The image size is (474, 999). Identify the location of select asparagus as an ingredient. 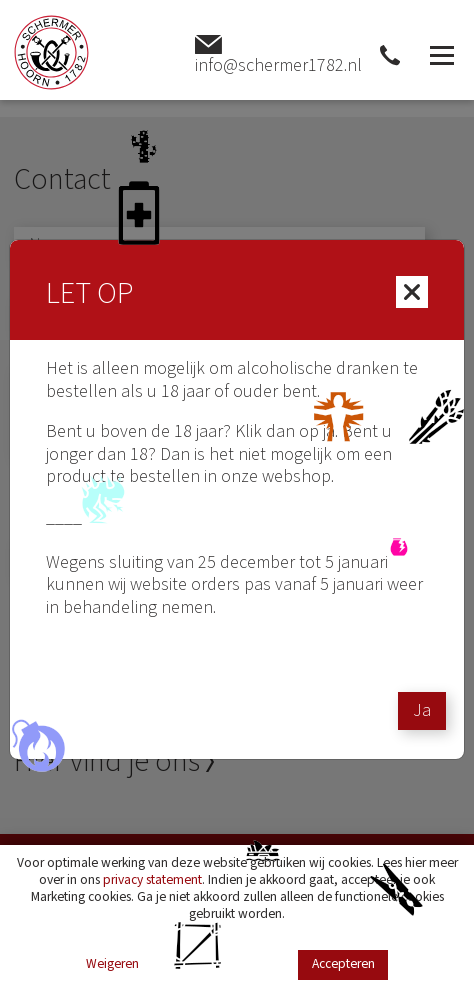
(436, 416).